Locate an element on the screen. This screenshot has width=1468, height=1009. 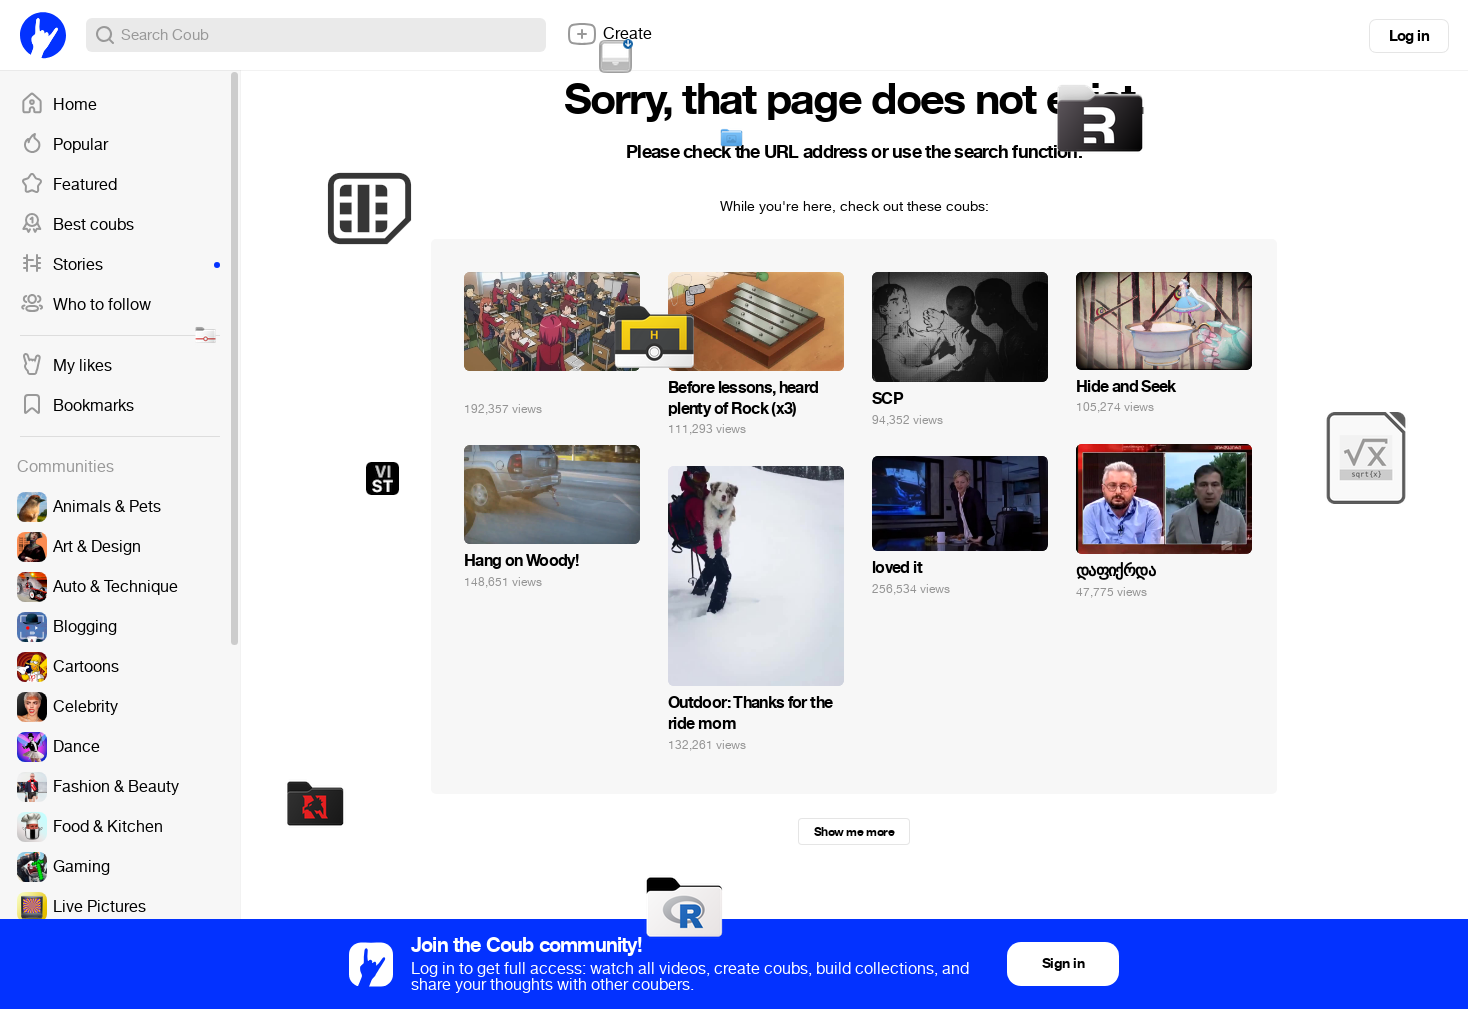
open folder containing R project files is located at coordinates (684, 909).